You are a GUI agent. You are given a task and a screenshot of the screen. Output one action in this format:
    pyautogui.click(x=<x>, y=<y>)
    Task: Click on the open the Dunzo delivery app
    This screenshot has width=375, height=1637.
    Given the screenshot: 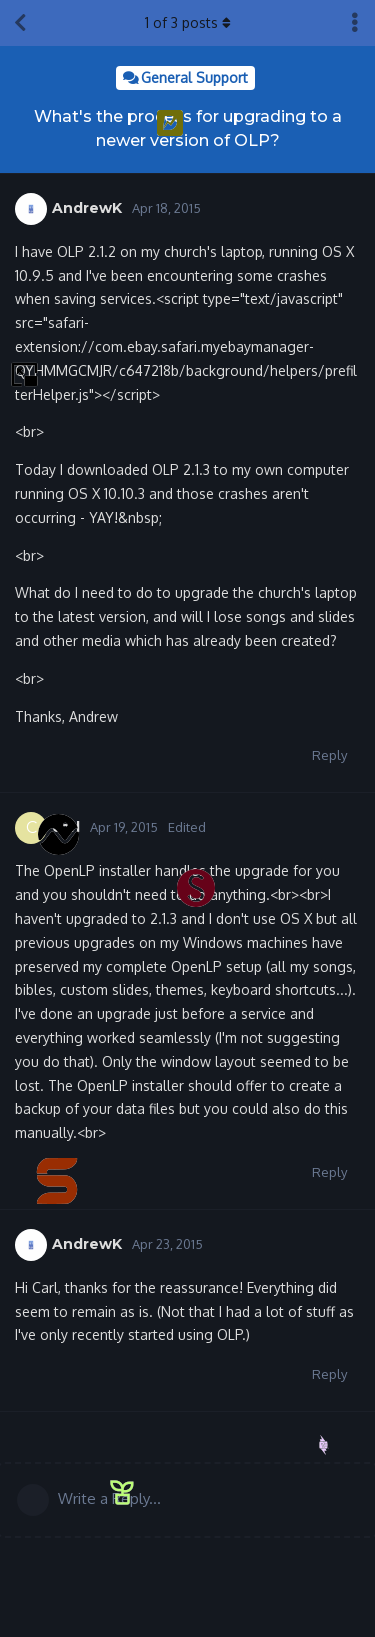 What is the action you would take?
    pyautogui.click(x=170, y=123)
    